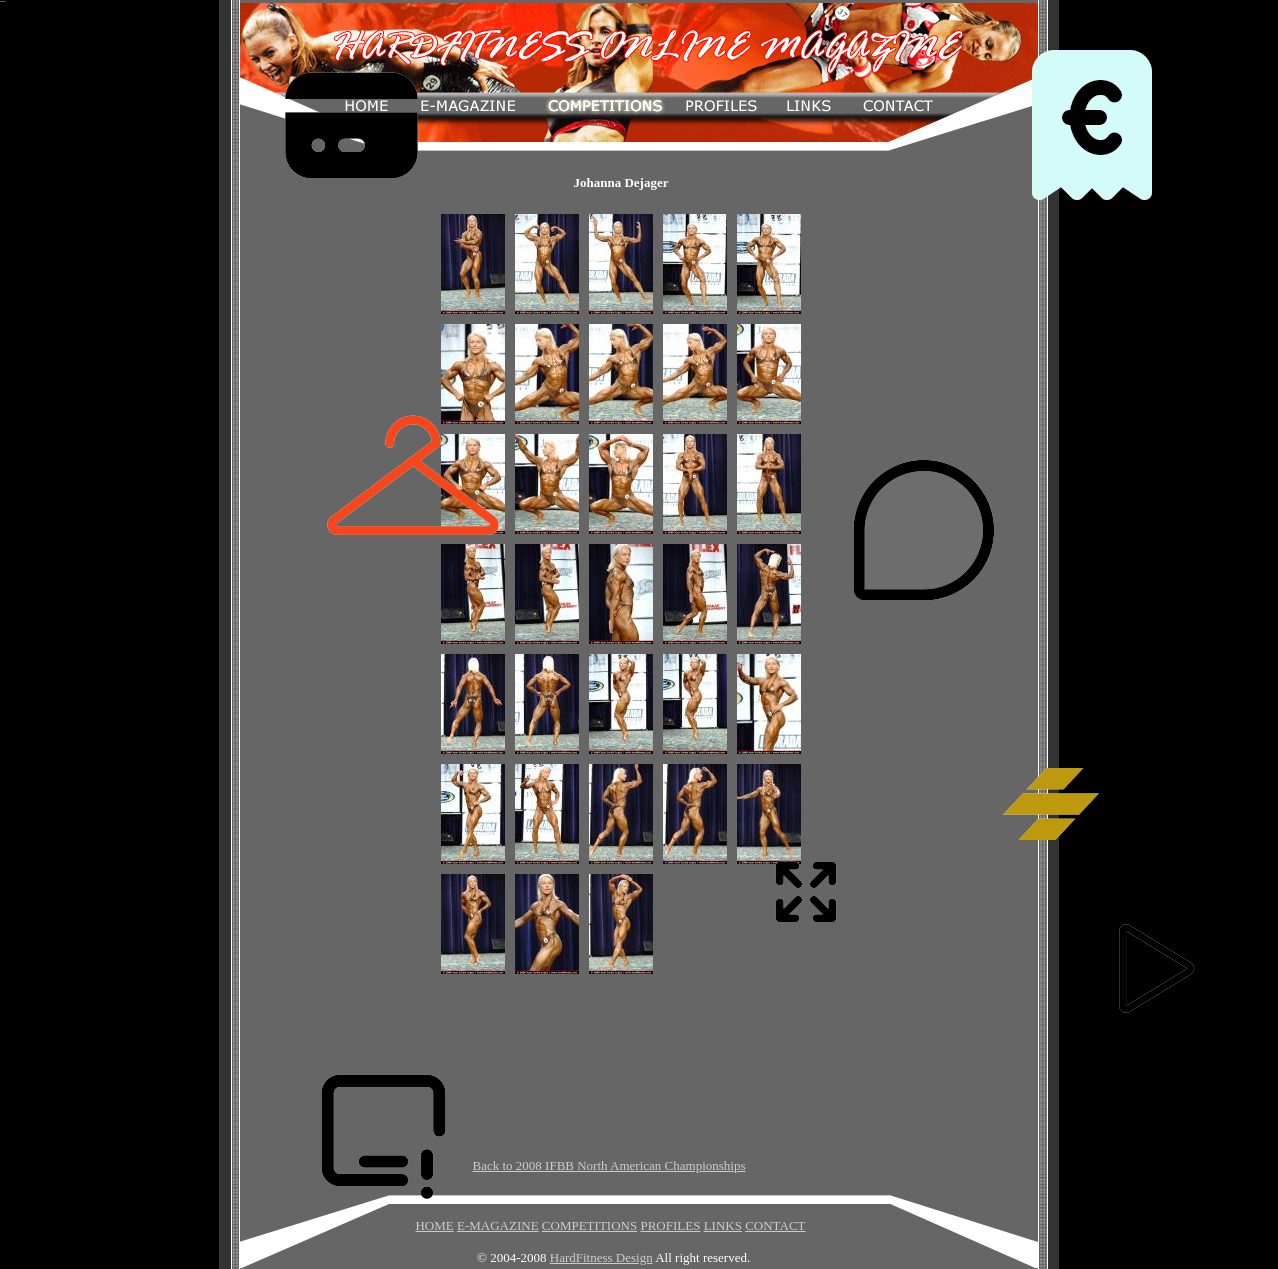 Image resolution: width=1278 pixels, height=1269 pixels. What do you see at coordinates (351, 125) in the screenshot?
I see `manage payment methods` at bounding box center [351, 125].